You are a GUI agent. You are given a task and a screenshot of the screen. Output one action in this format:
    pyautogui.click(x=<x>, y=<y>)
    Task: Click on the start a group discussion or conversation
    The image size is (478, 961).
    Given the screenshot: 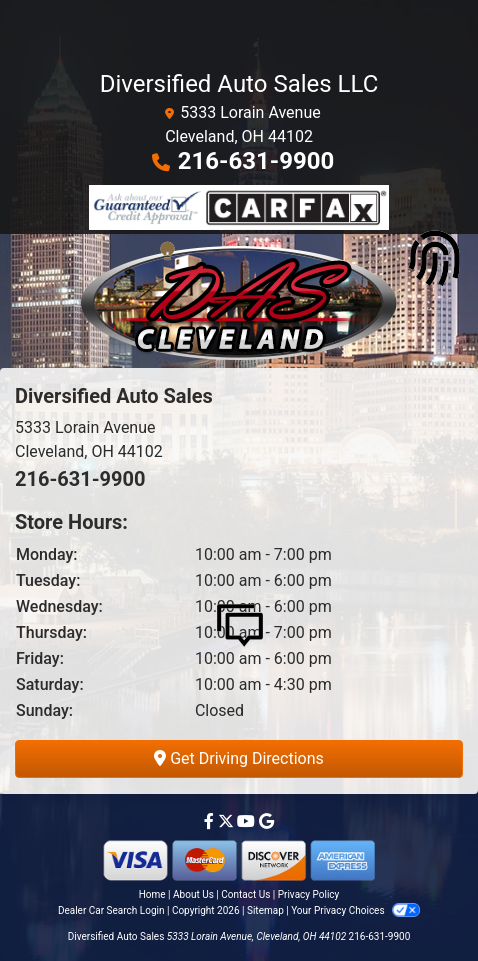 What is the action you would take?
    pyautogui.click(x=240, y=625)
    